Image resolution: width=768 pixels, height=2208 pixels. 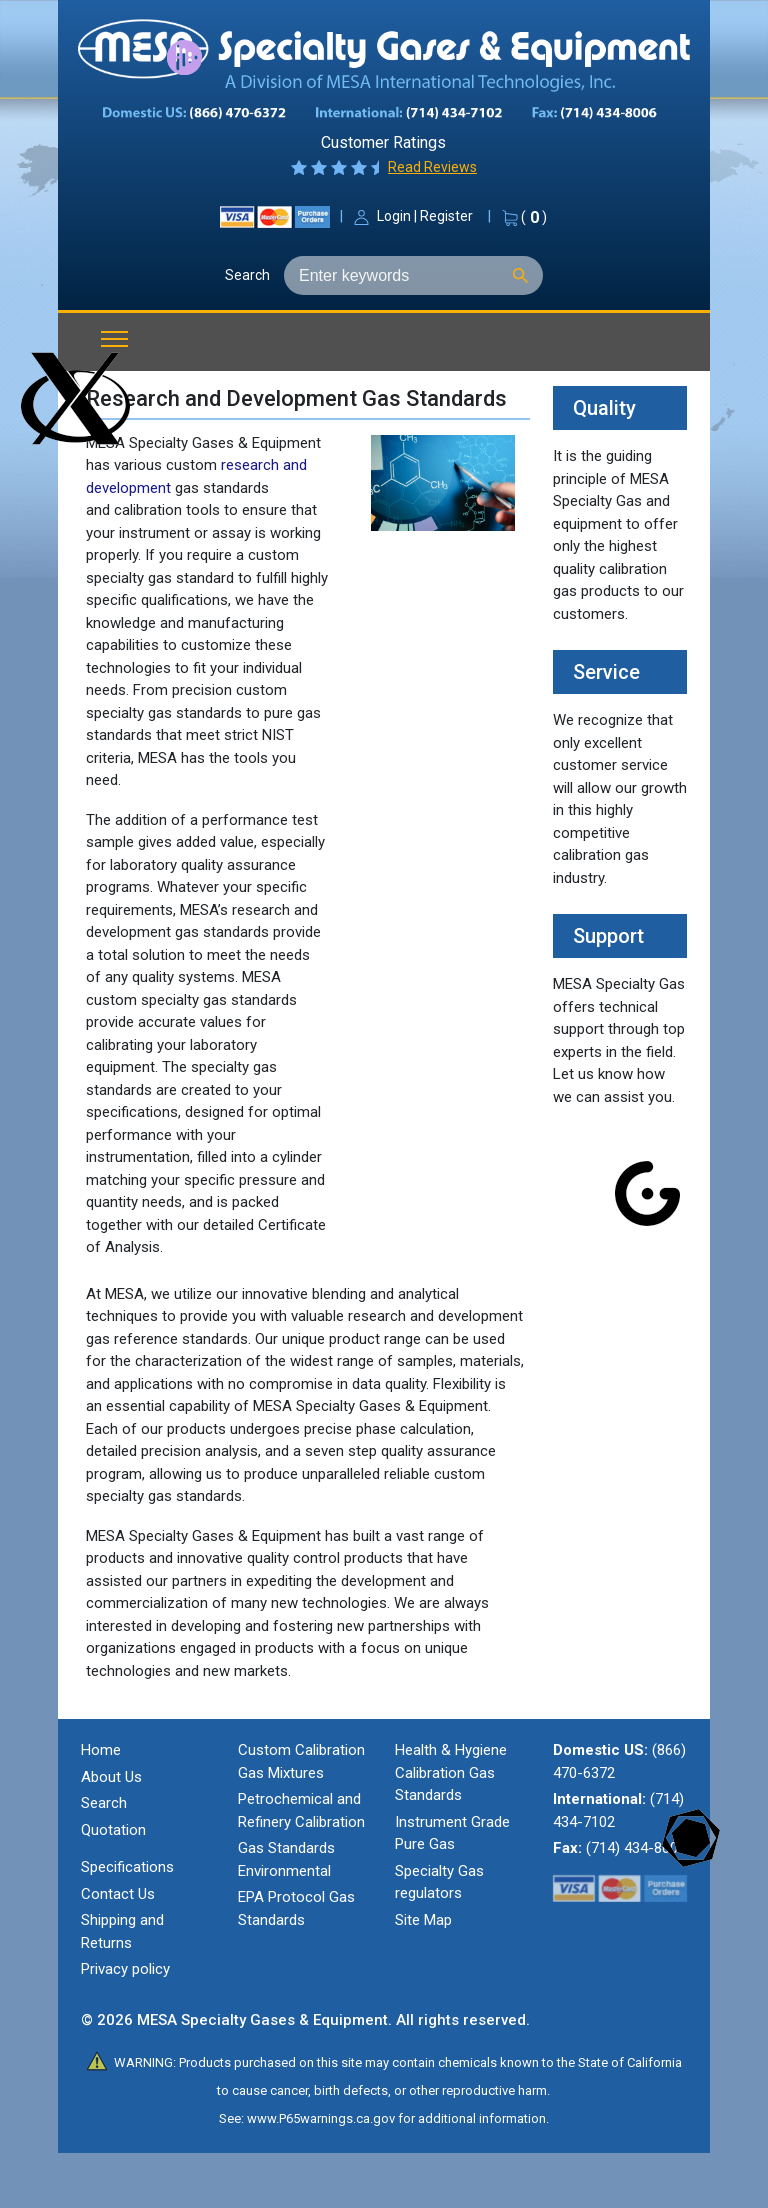 I want to click on gridsome framework logo, so click(x=647, y=1193).